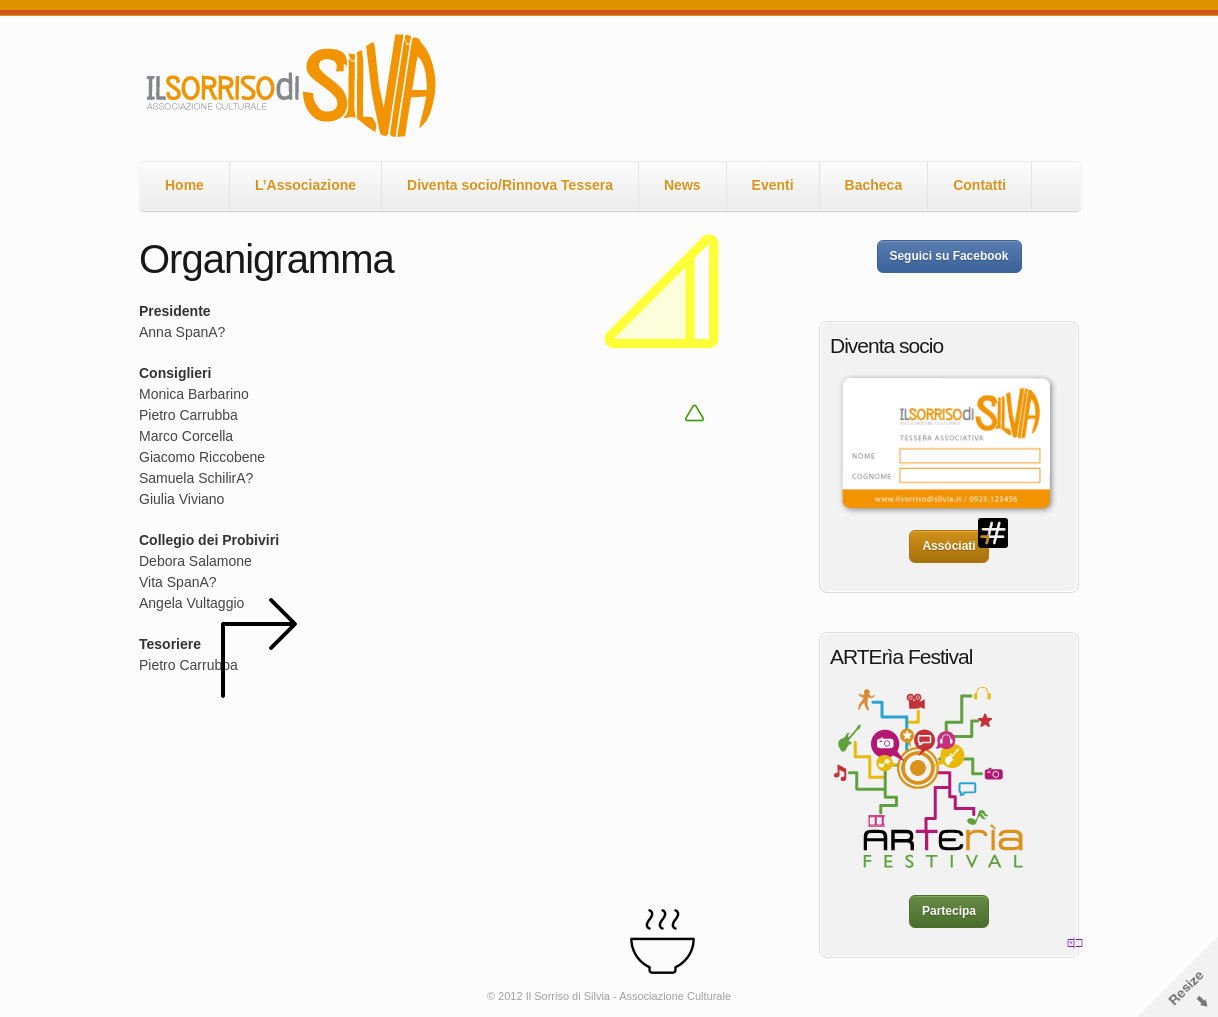 Image resolution: width=1218 pixels, height=1017 pixels. What do you see at coordinates (993, 533) in the screenshot?
I see `view or browse hashtags` at bounding box center [993, 533].